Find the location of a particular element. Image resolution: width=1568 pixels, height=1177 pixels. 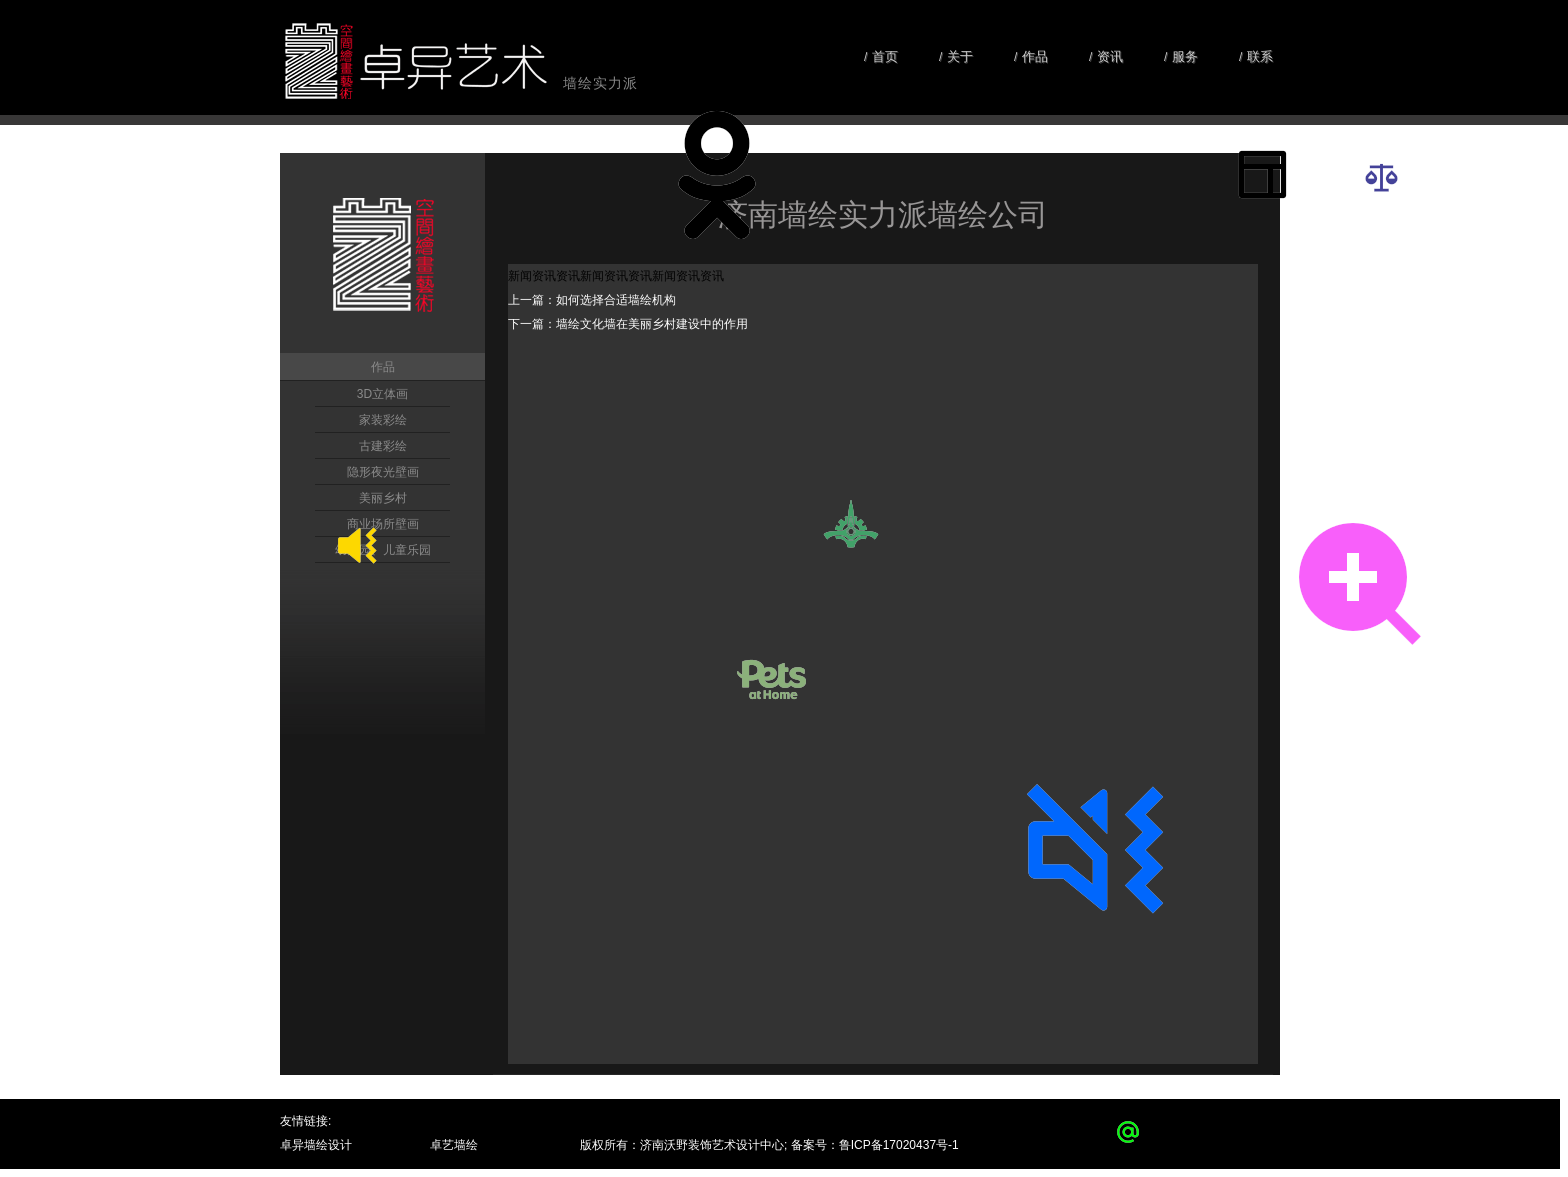

open odnoklassniki social network is located at coordinates (717, 175).